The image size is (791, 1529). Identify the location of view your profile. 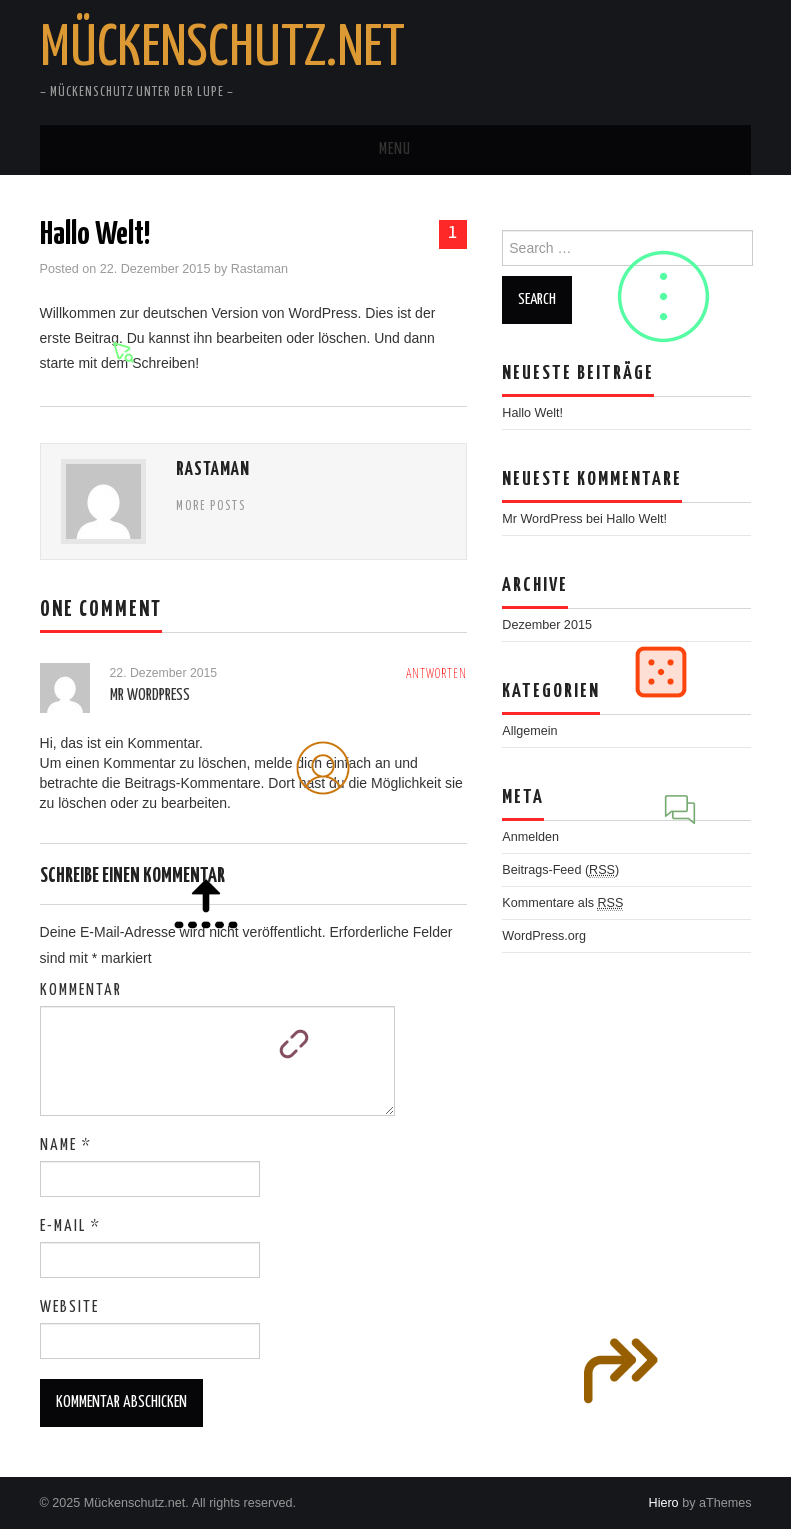
(323, 768).